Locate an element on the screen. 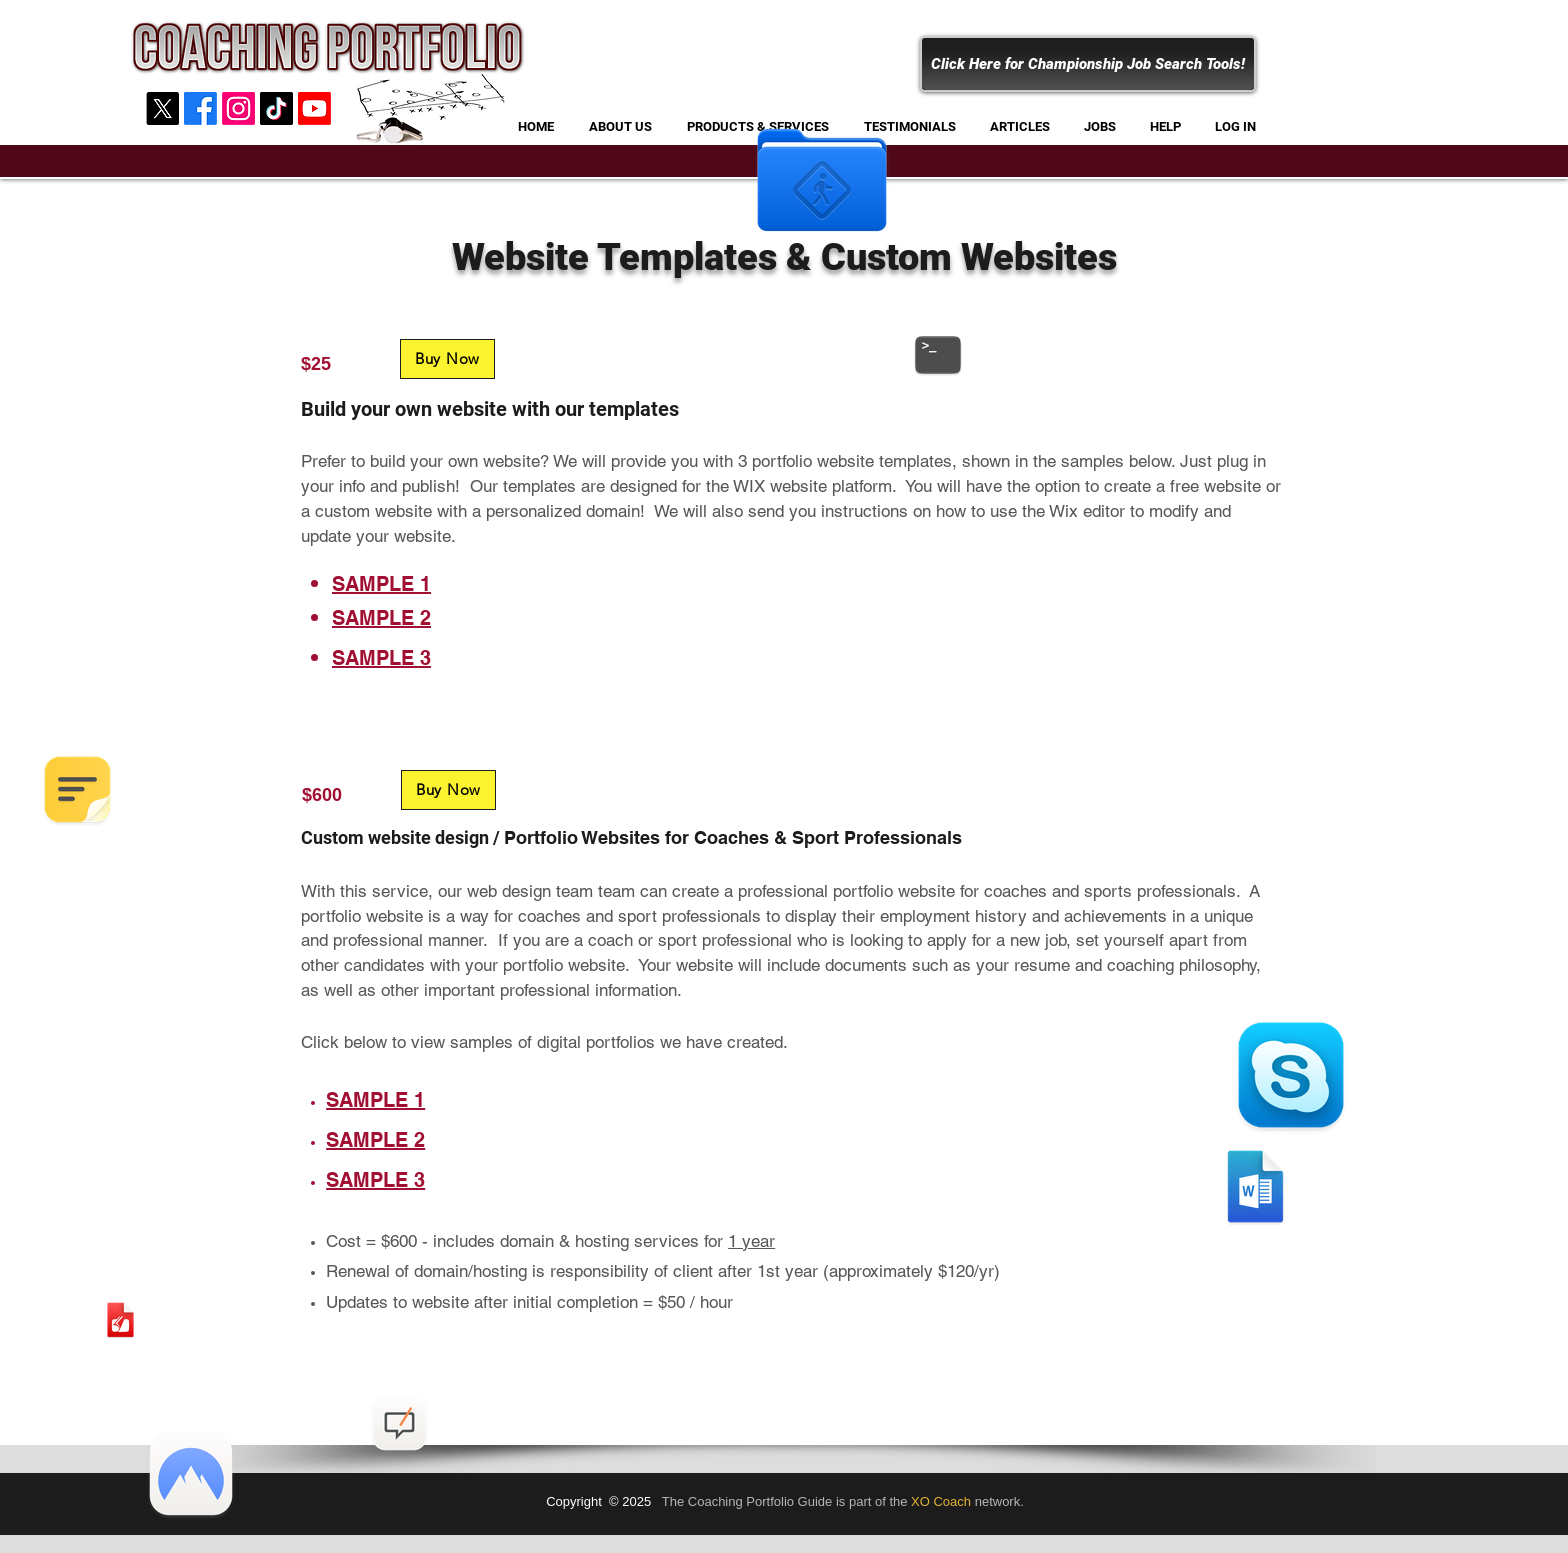  open the terminal application is located at coordinates (938, 355).